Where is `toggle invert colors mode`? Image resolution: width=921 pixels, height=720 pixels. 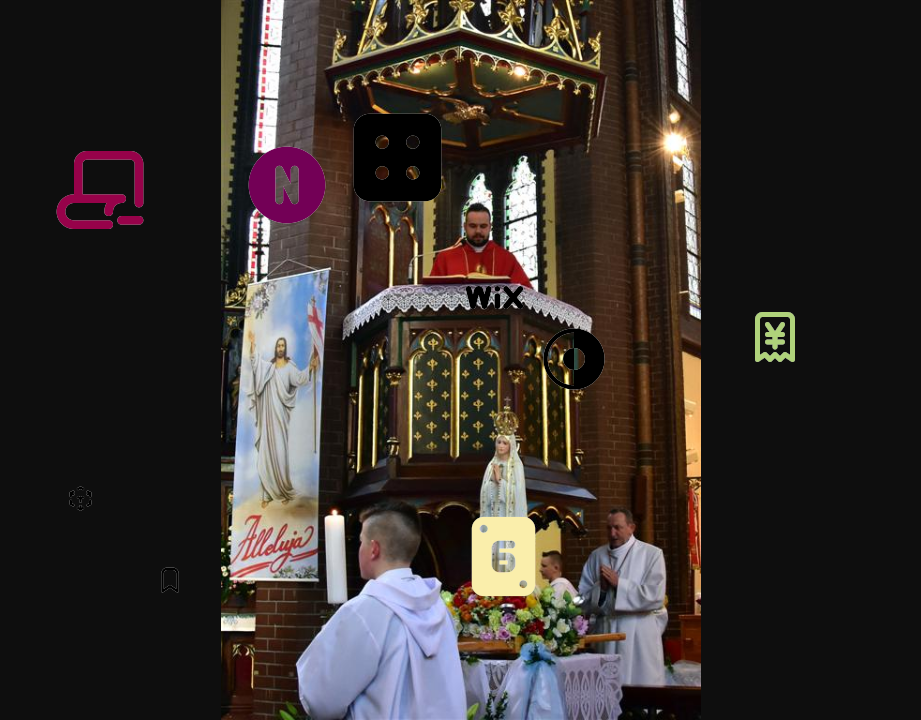 toggle invert colors mode is located at coordinates (574, 359).